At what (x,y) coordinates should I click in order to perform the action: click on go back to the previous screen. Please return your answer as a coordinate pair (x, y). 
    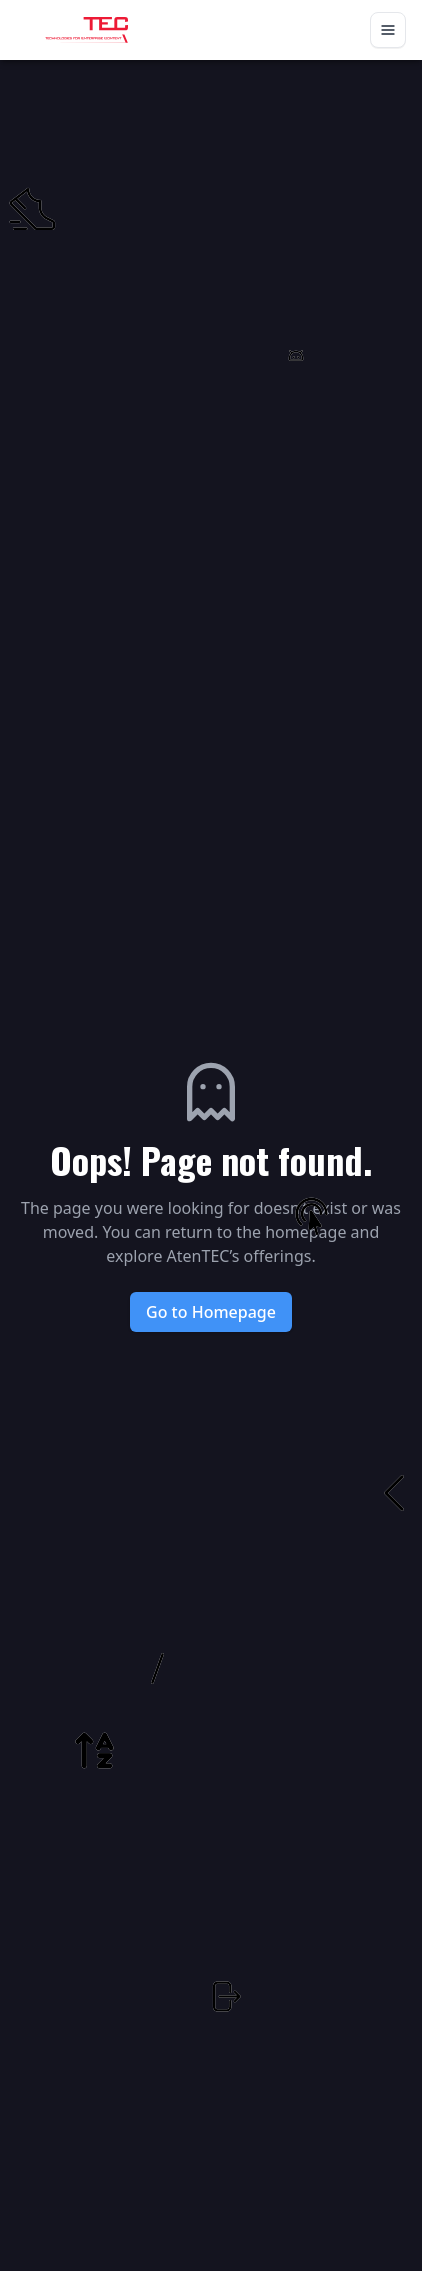
    Looking at the image, I should click on (394, 1493).